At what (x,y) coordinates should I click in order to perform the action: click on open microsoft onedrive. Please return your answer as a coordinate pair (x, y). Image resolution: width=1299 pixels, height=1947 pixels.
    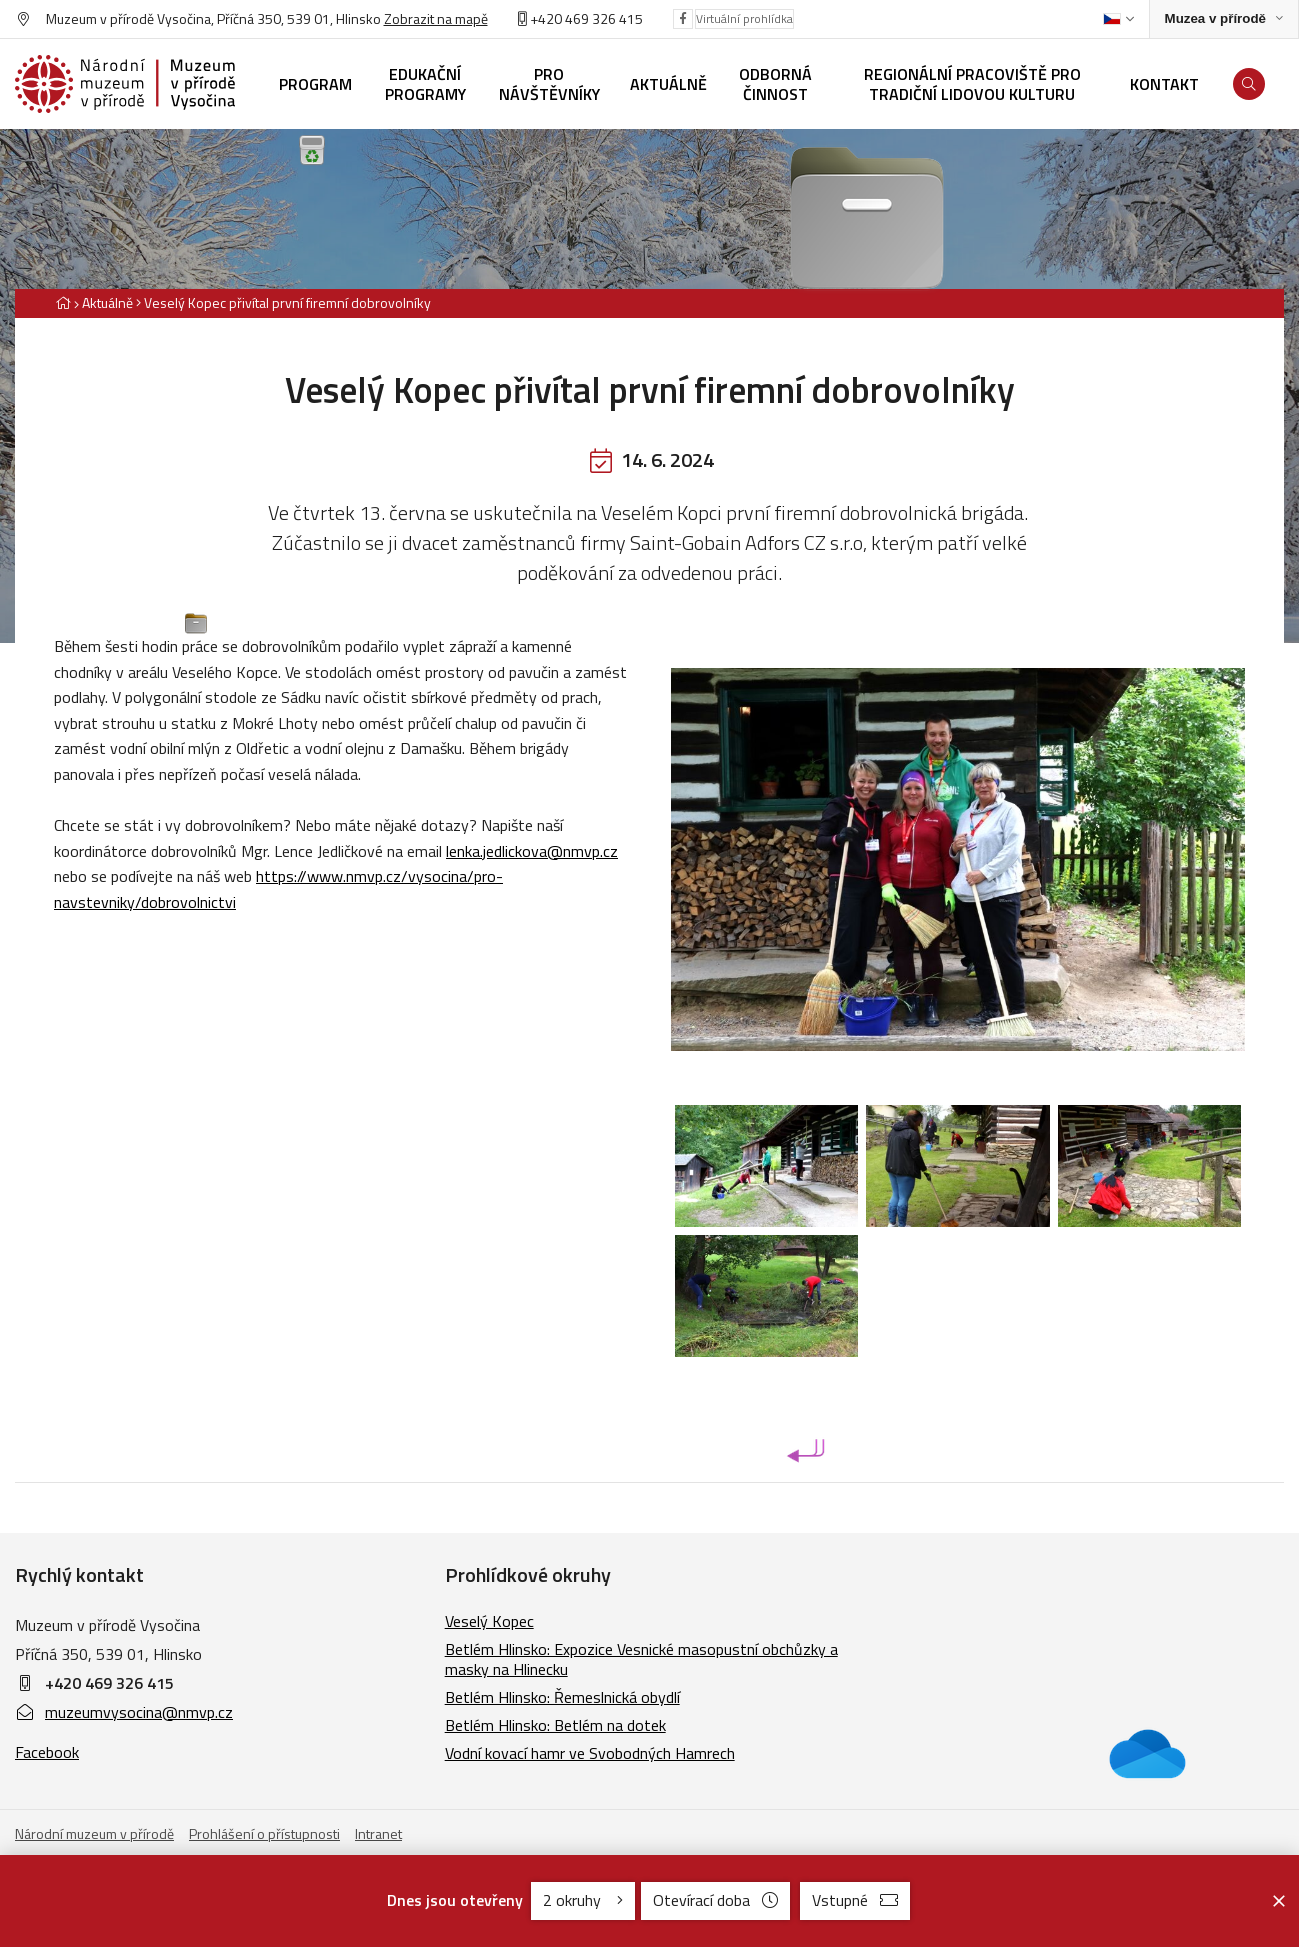
    Looking at the image, I should click on (1147, 1753).